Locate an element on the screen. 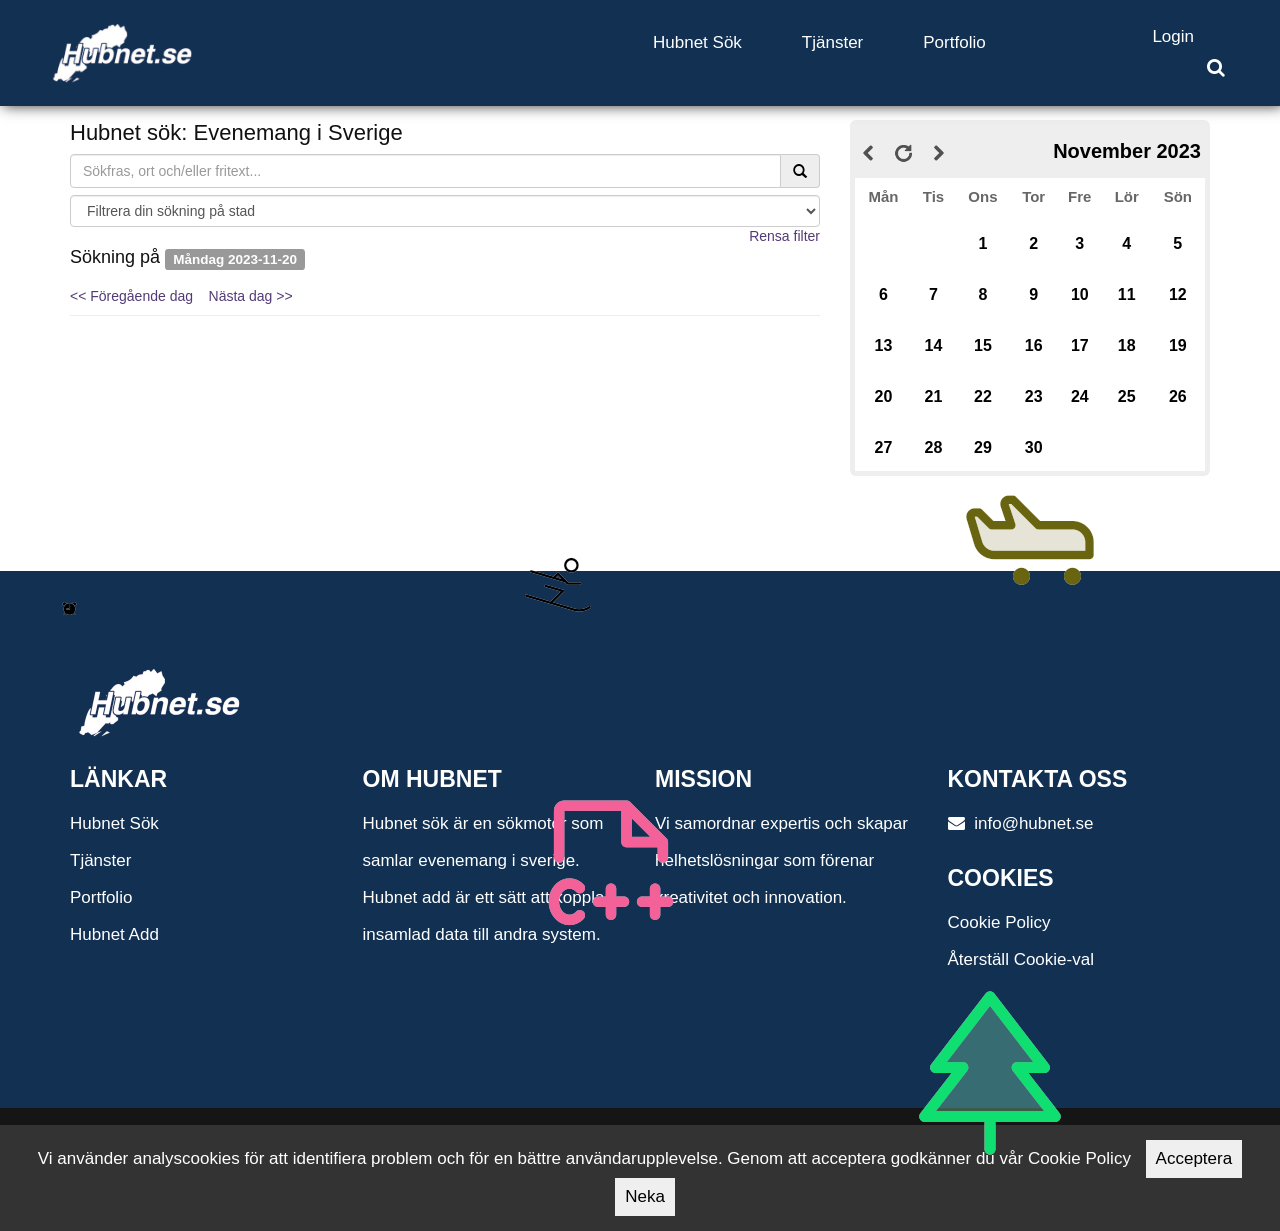 This screenshot has height=1231, width=1280. open a C++ source code file is located at coordinates (611, 868).